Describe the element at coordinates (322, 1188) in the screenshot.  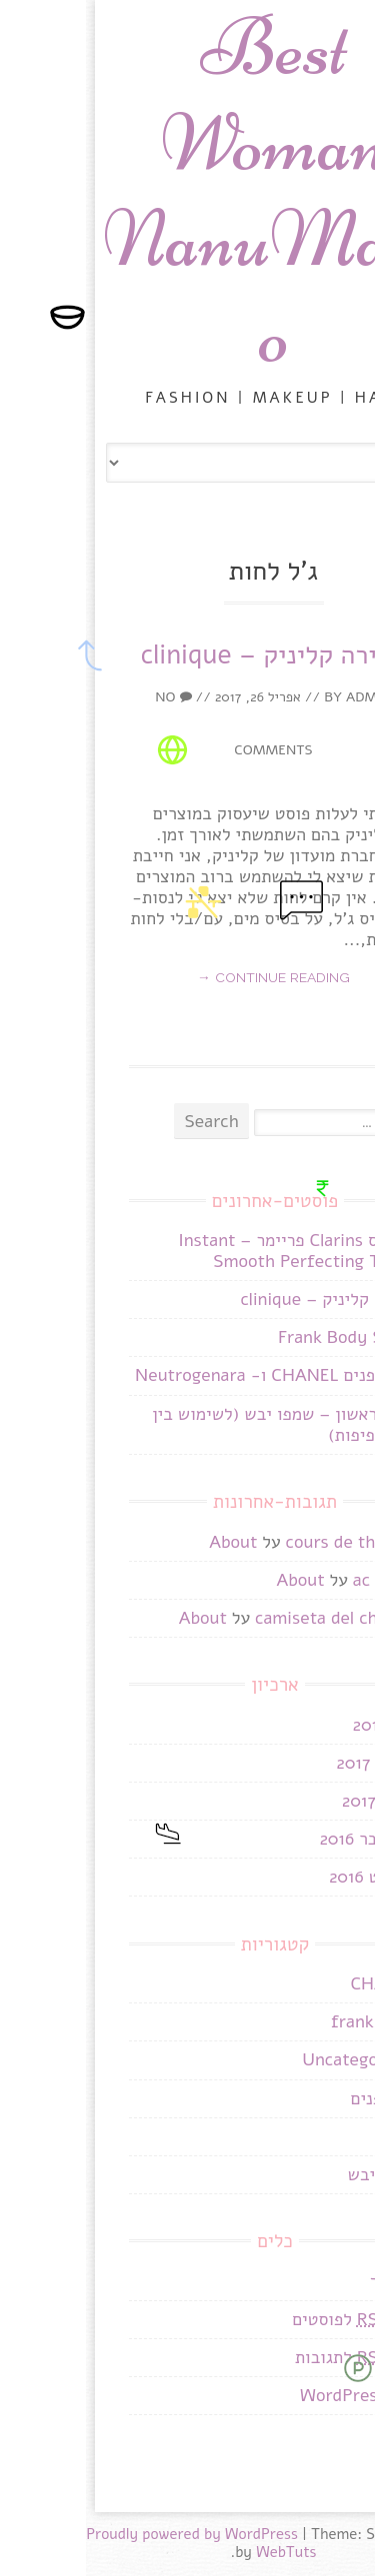
I see `view price in Indian rupees` at that location.